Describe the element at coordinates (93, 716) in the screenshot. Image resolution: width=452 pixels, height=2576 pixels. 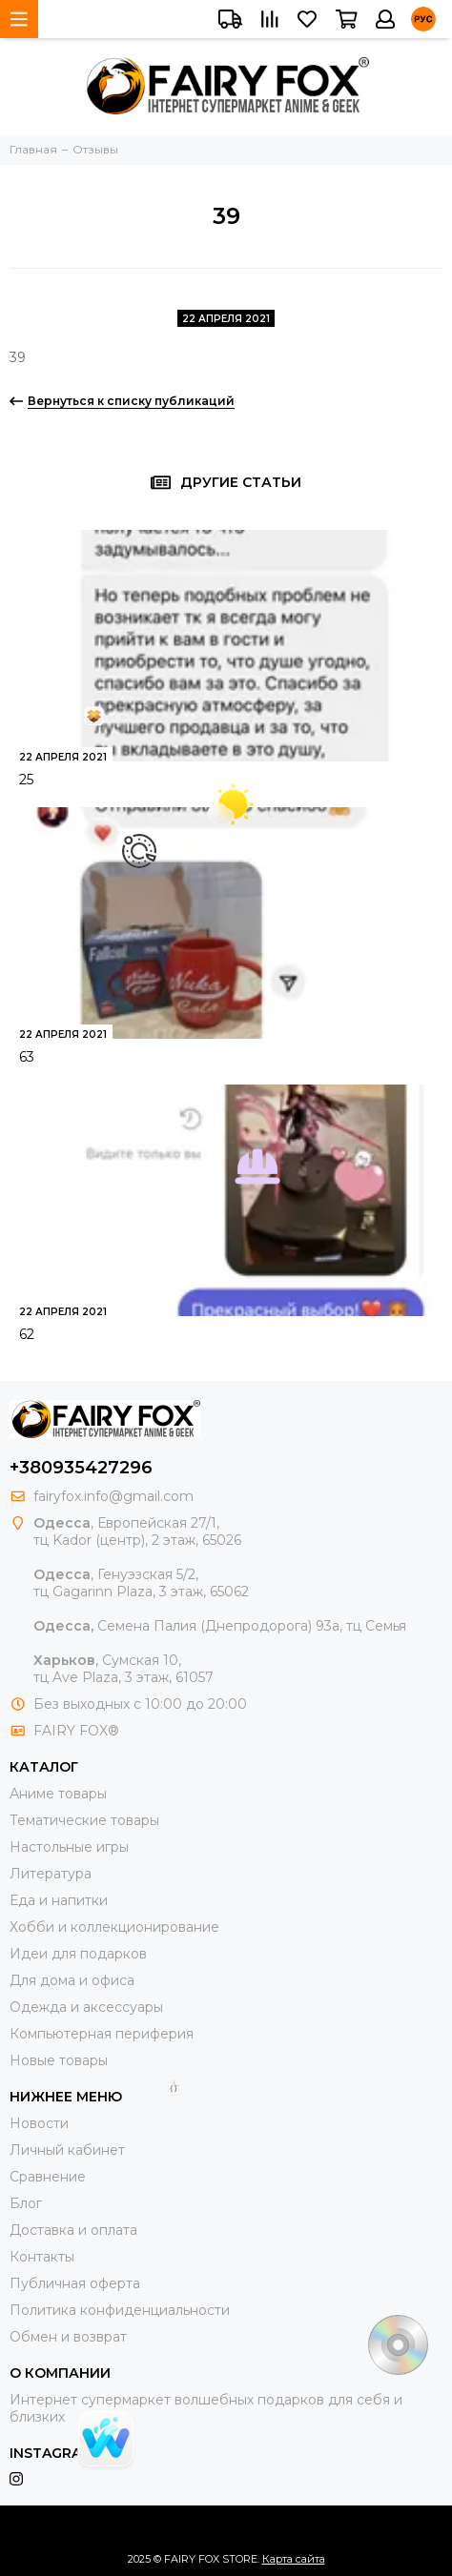
I see `open gdebi package installer` at that location.